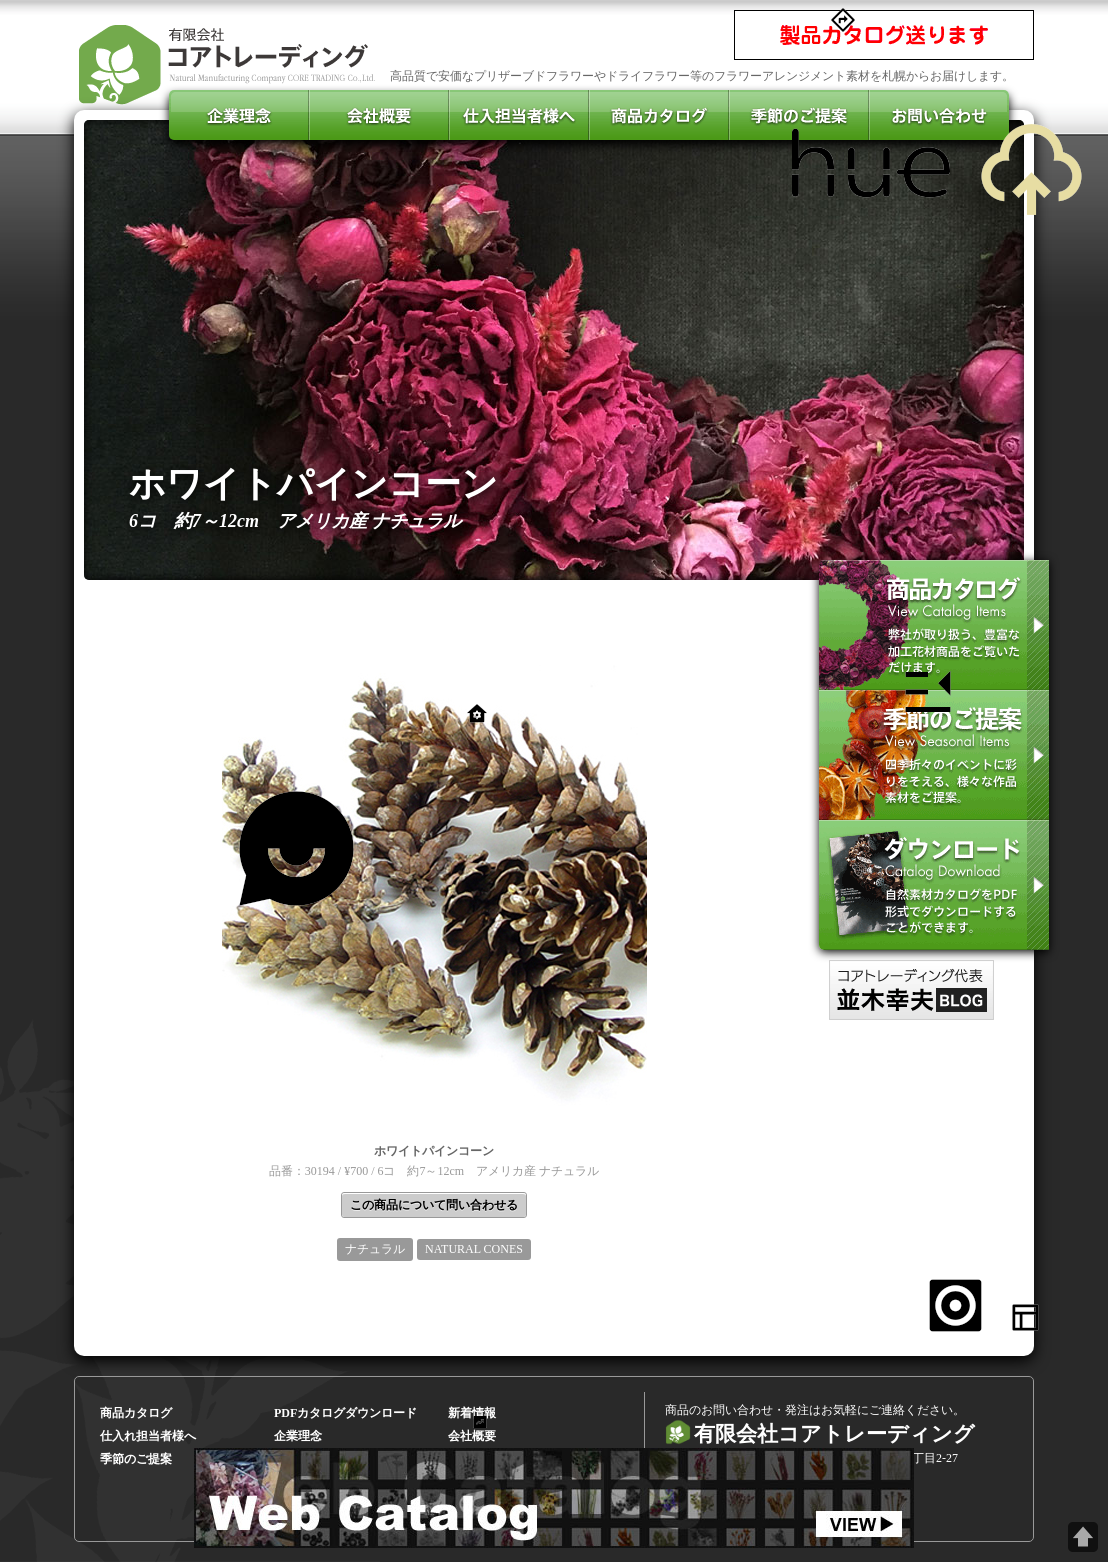 The width and height of the screenshot is (1108, 1562). I want to click on open friendly chat or messaging, so click(296, 848).